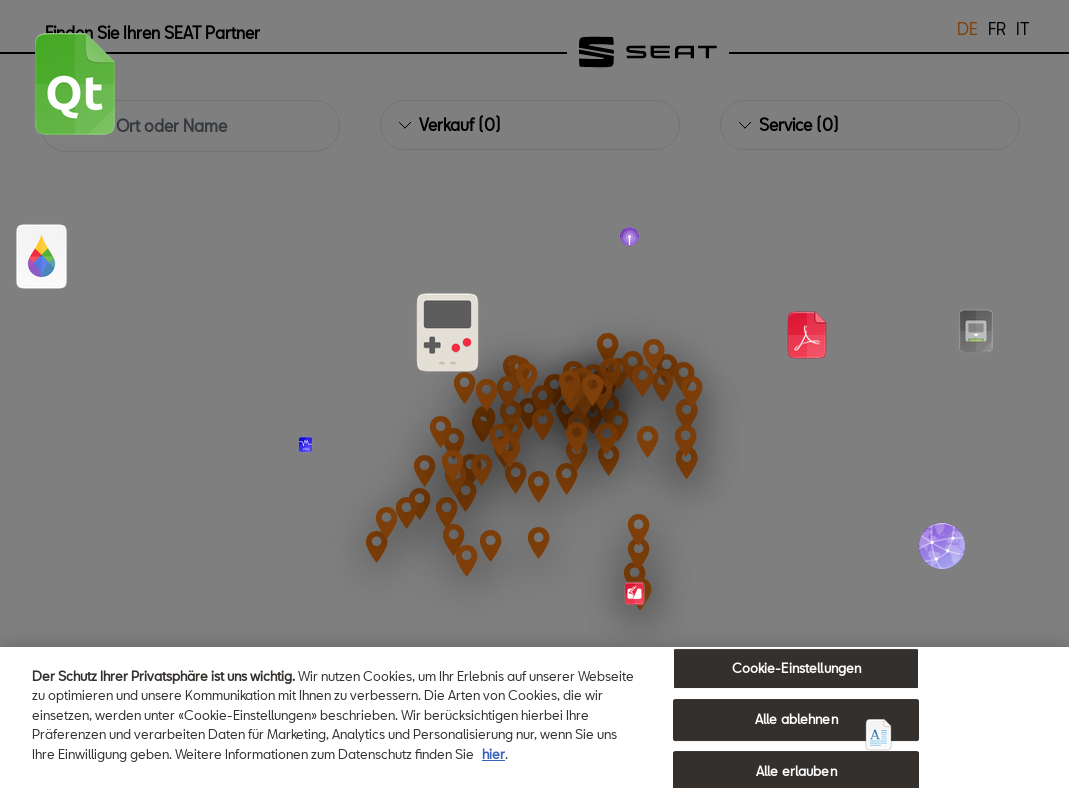  Describe the element at coordinates (305, 444) in the screenshot. I see `open a VirtualBox virtual hard disk file` at that location.